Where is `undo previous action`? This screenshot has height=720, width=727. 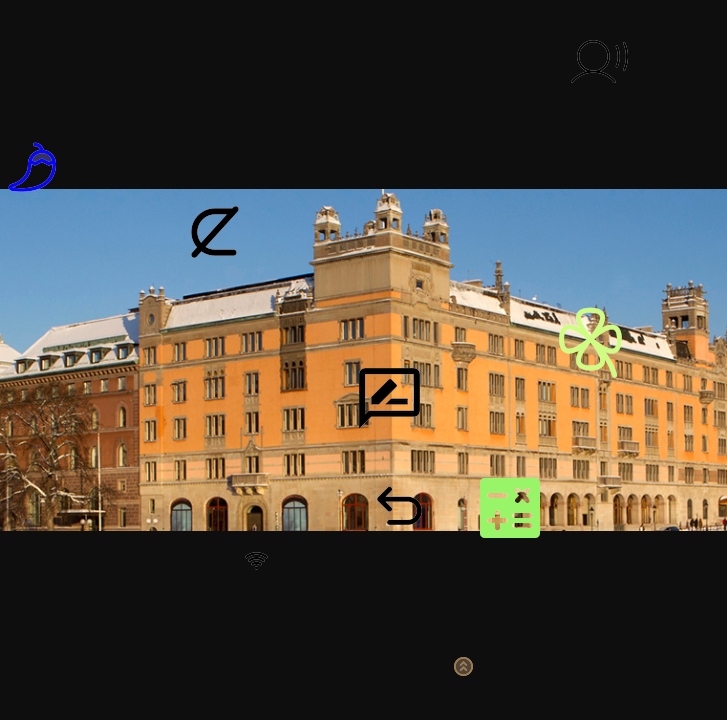
undo previous action is located at coordinates (399, 507).